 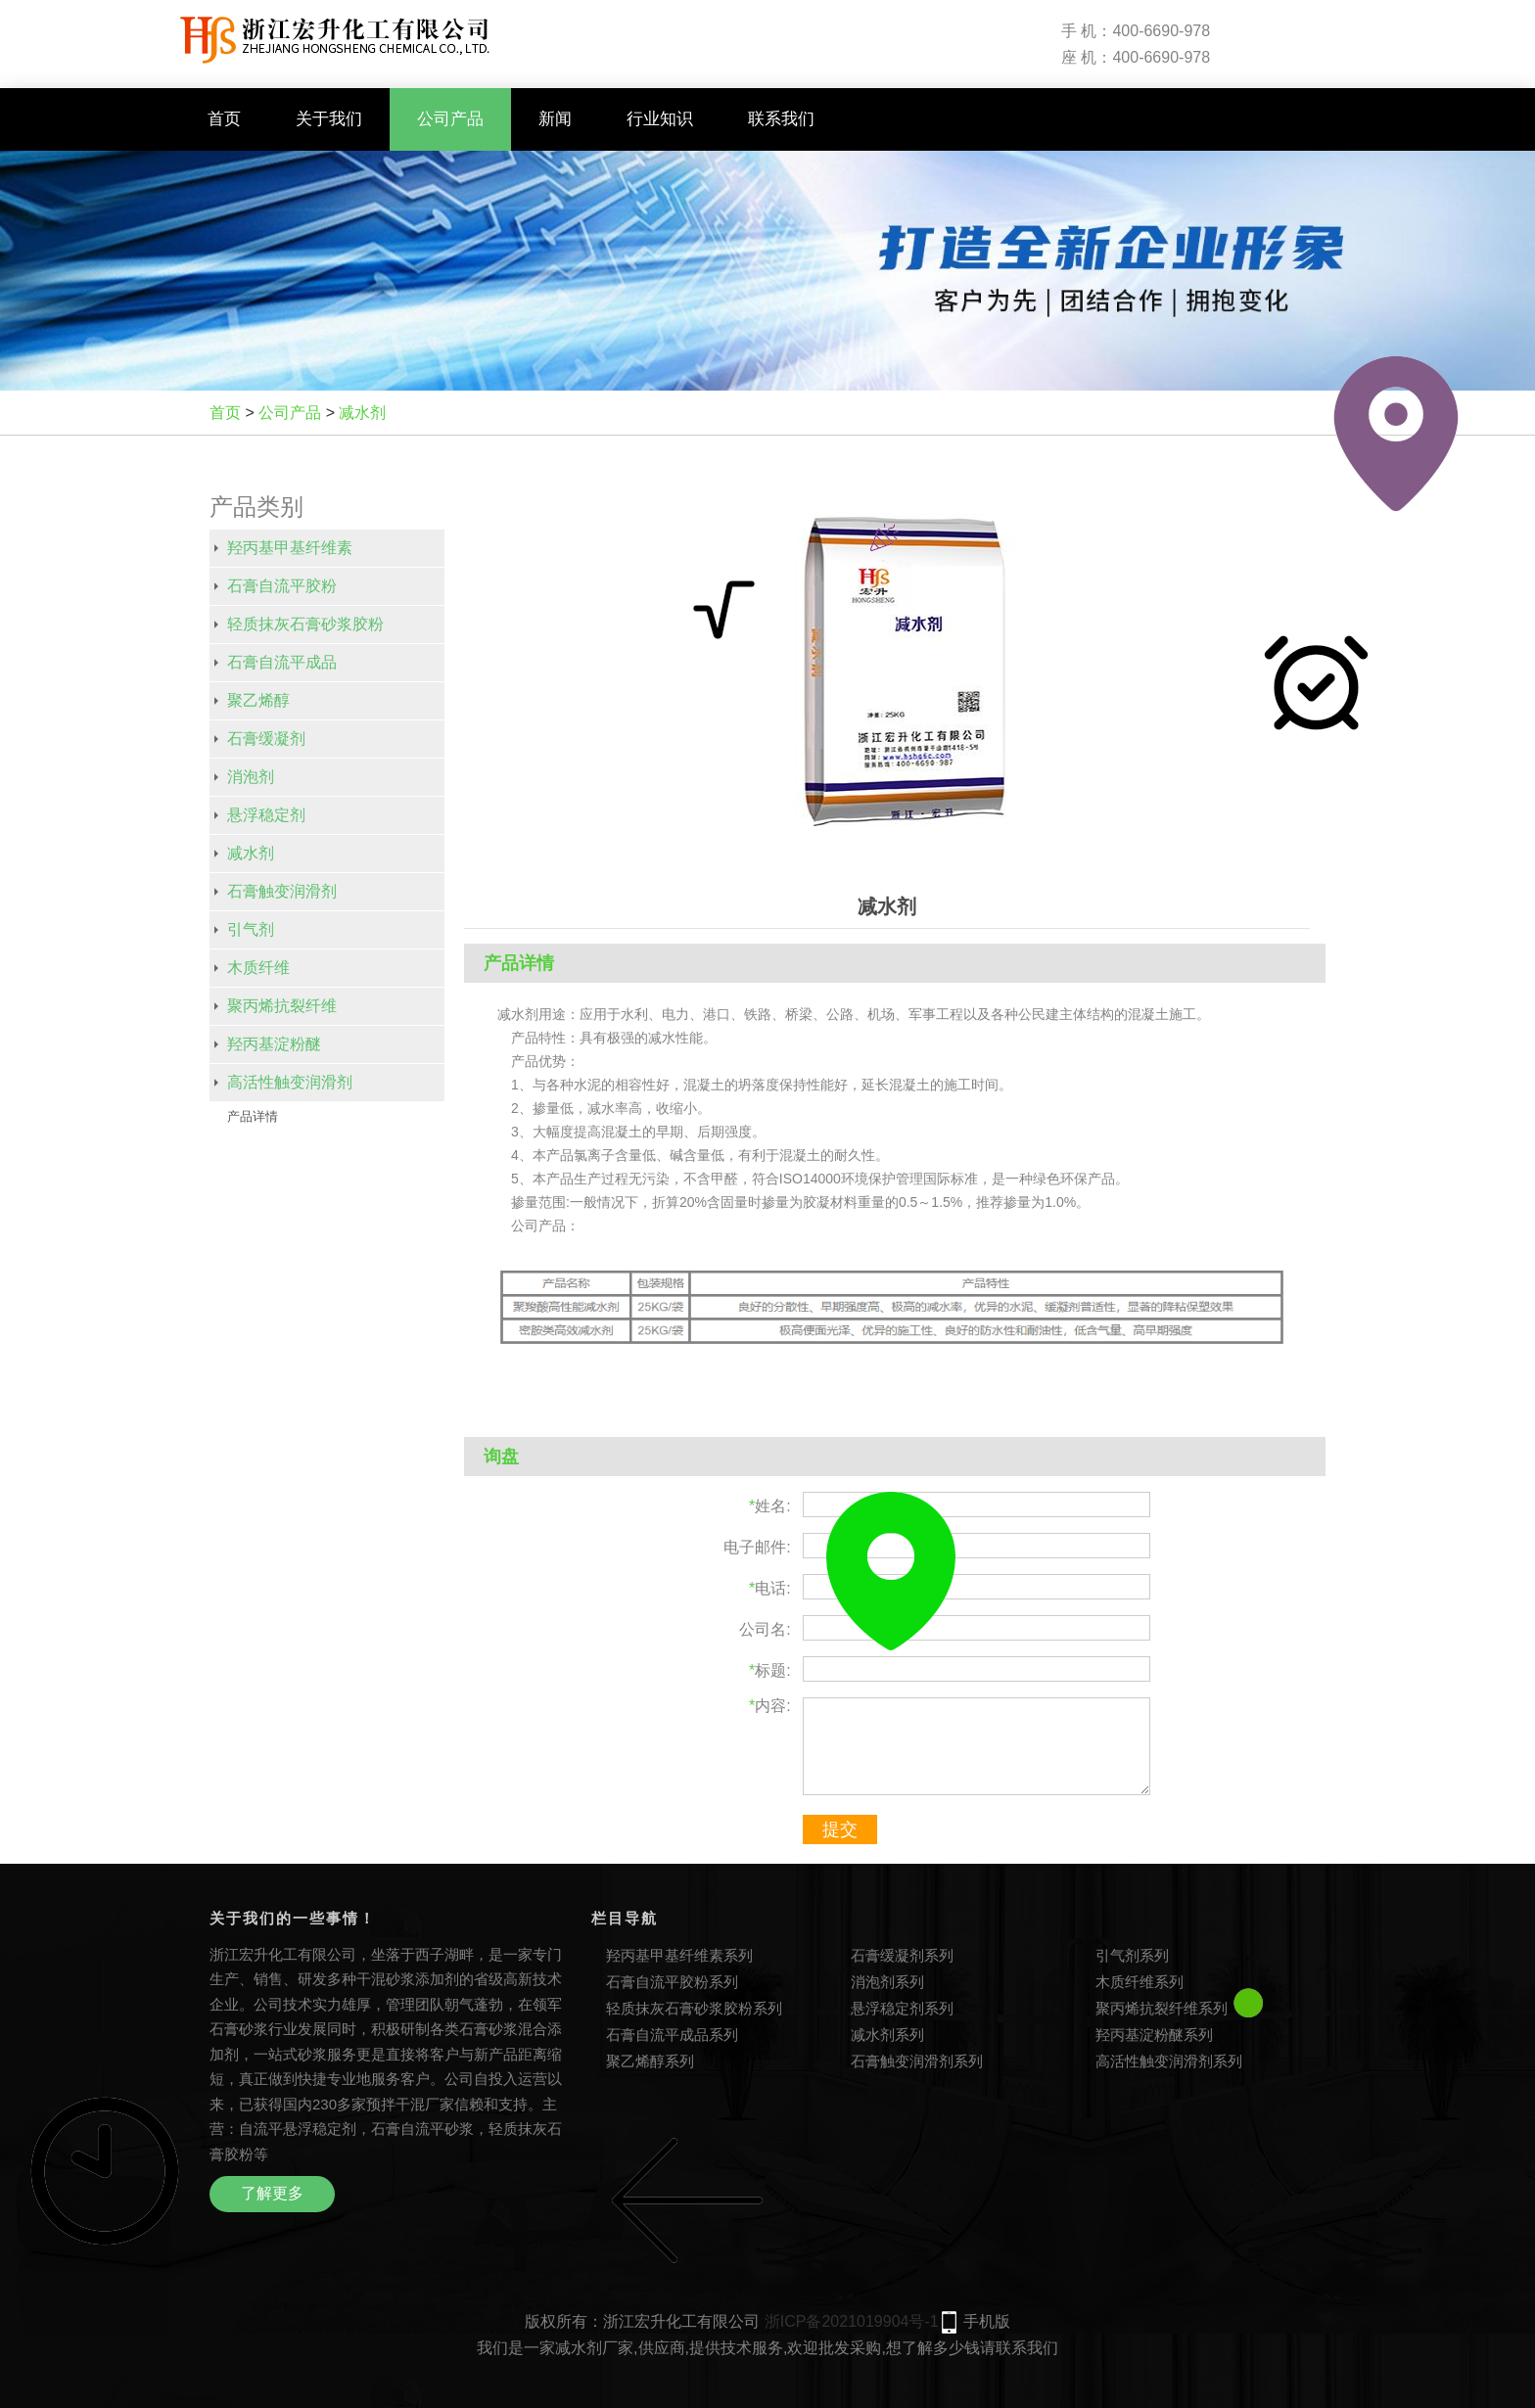 I want to click on indicates the current time is 10 o'clock, so click(x=105, y=2171).